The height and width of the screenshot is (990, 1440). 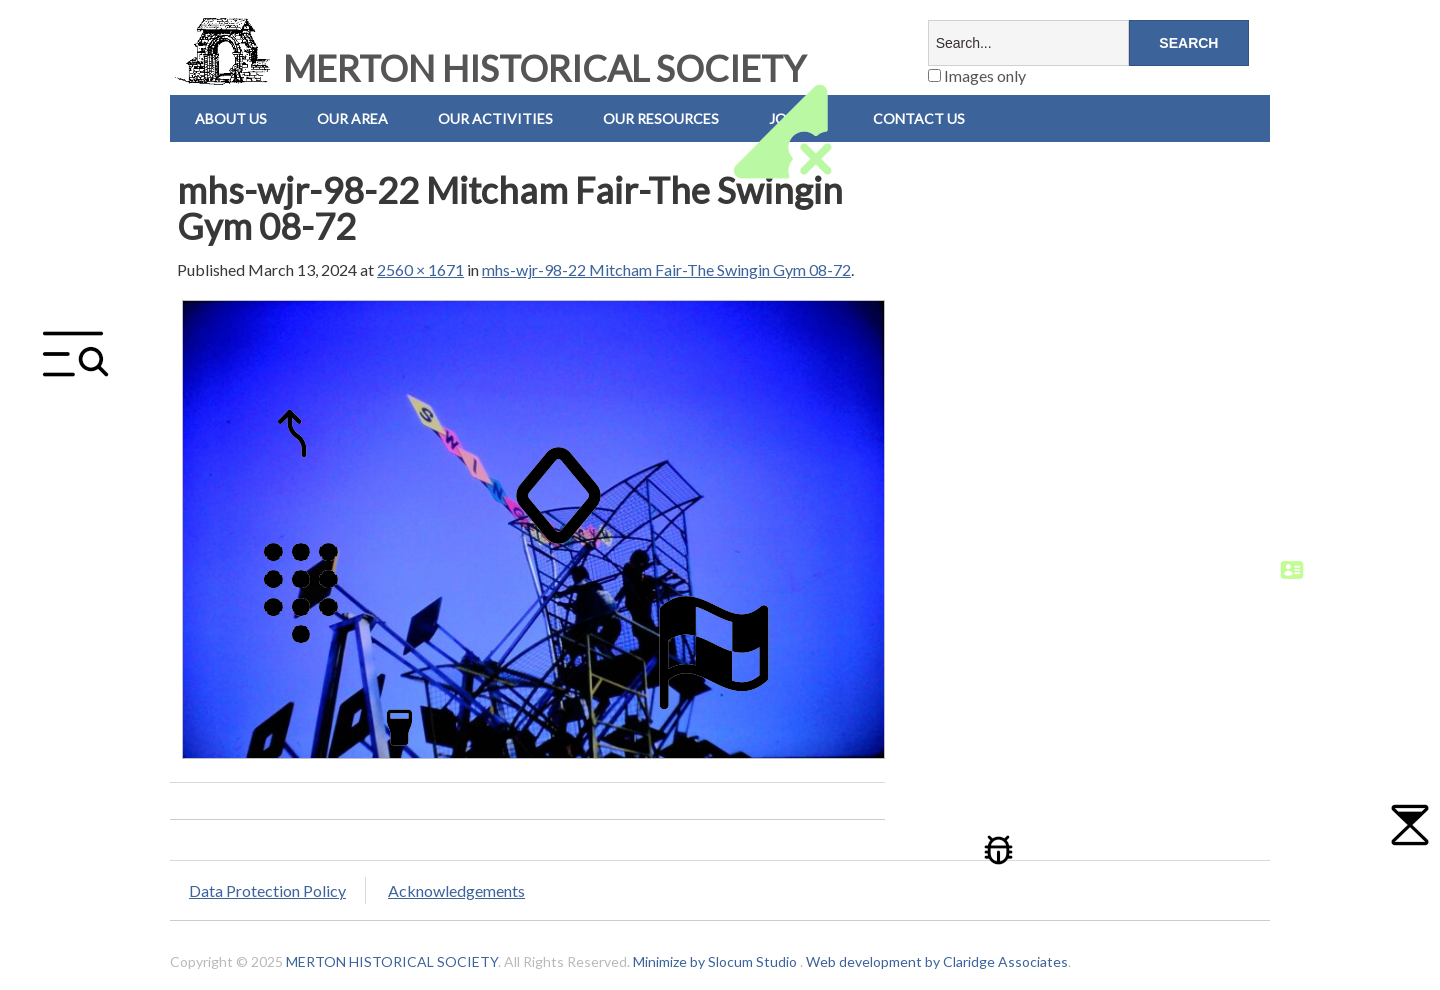 What do you see at coordinates (294, 433) in the screenshot?
I see `go back to previous screen` at bounding box center [294, 433].